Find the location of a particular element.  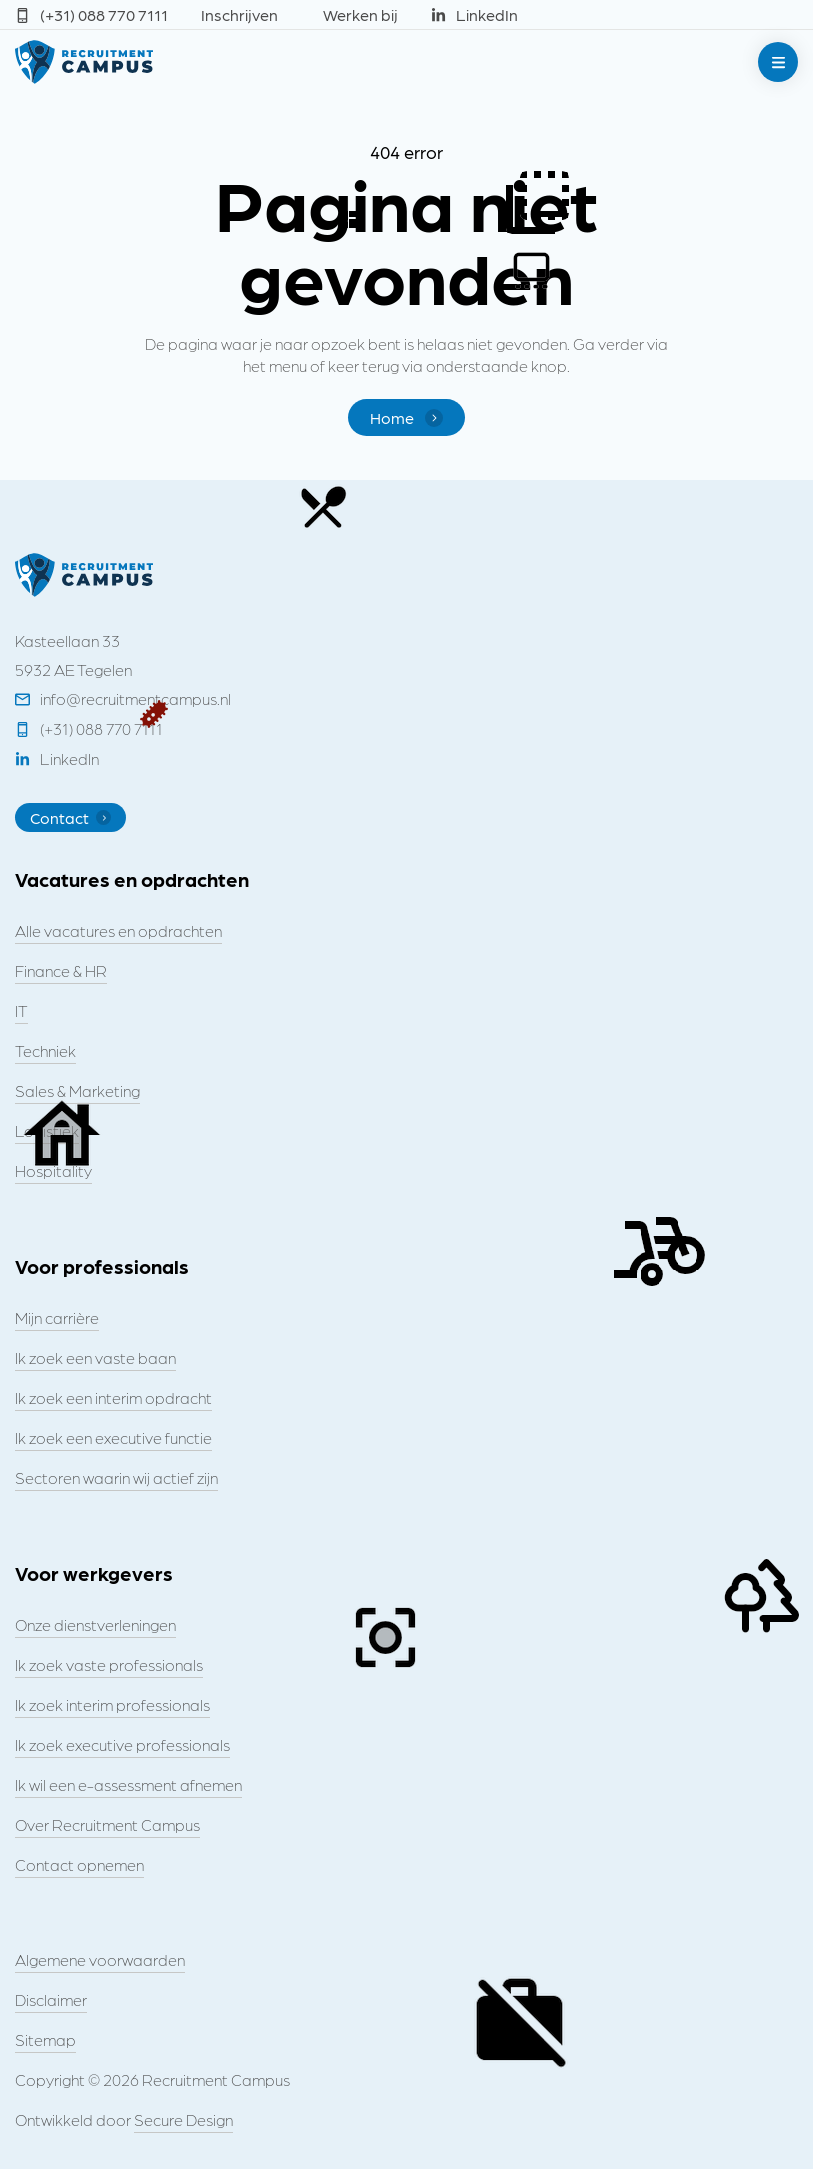

navigate to home screen is located at coordinates (62, 1135).